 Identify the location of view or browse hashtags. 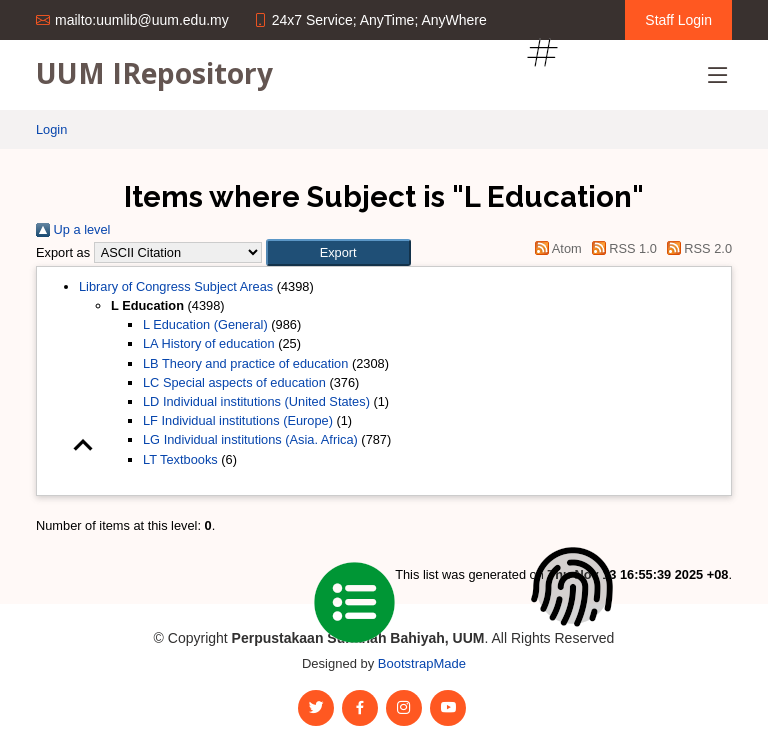
(542, 52).